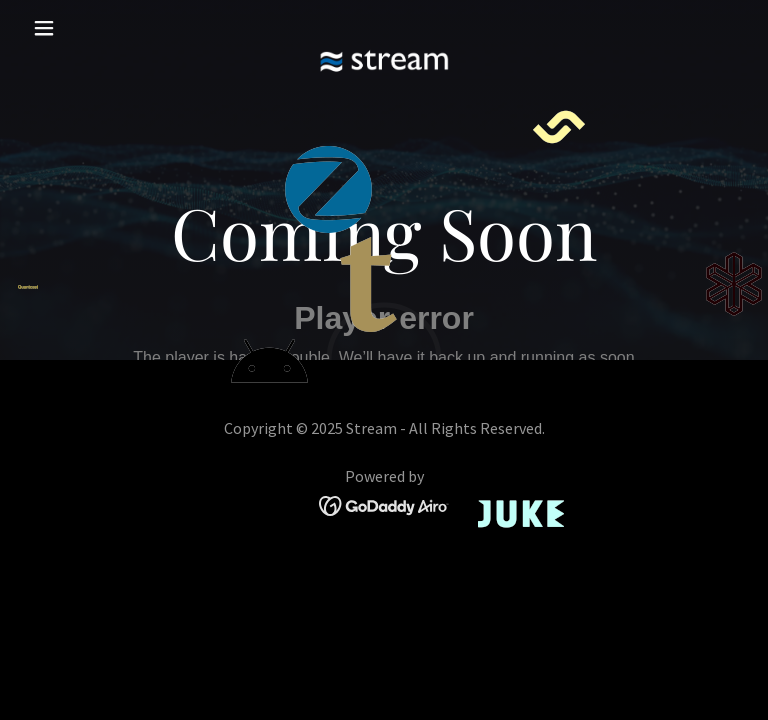 This screenshot has width=768, height=720. What do you see at coordinates (368, 284) in the screenshot?
I see `open typst document editor` at bounding box center [368, 284].